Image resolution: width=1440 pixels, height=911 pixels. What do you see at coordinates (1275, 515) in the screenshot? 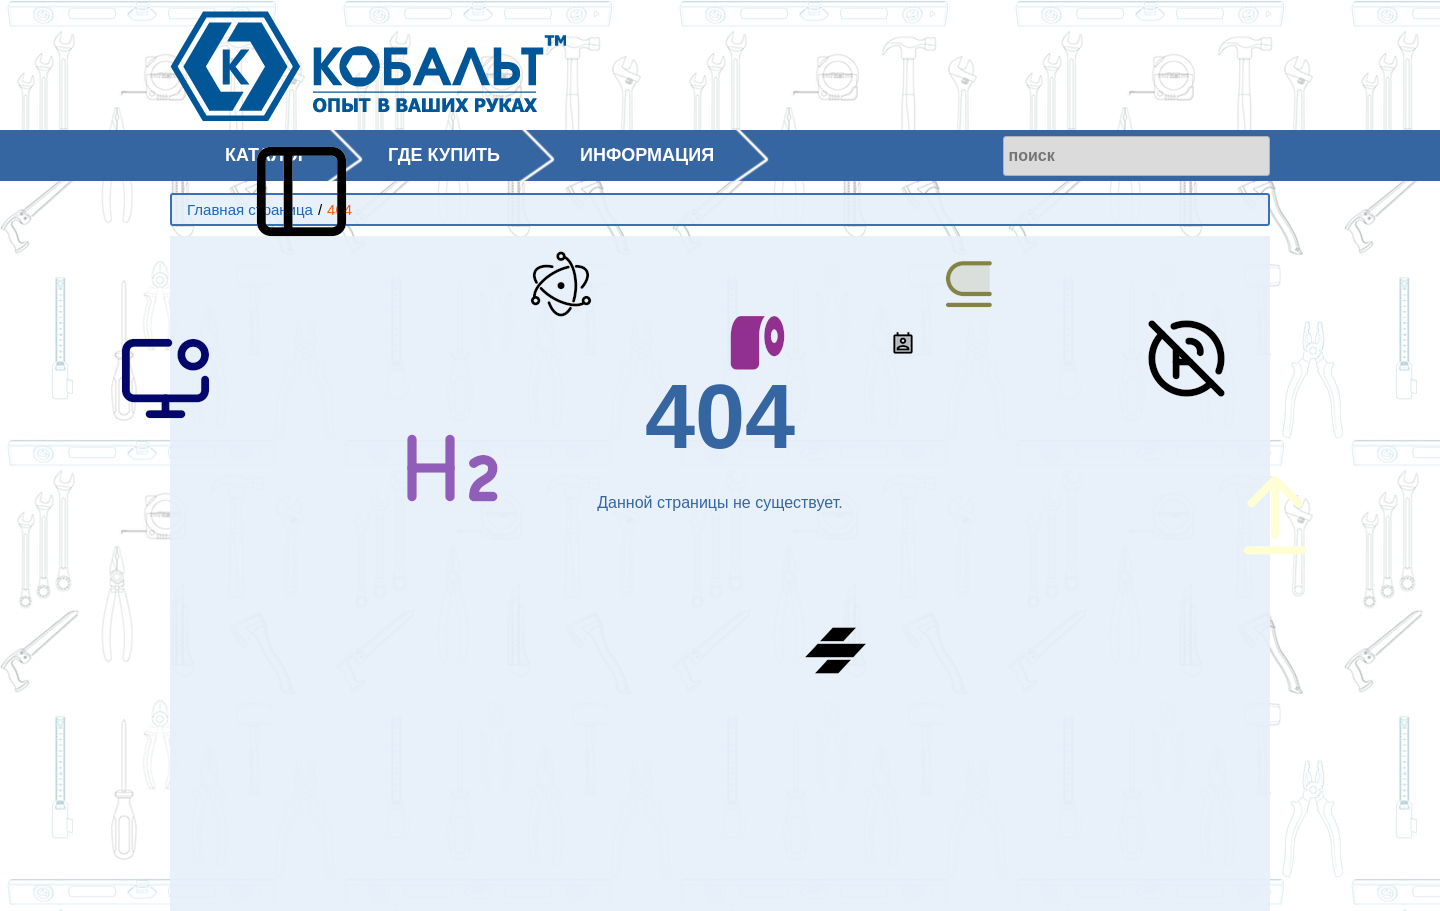
I see `upload a file or document` at bounding box center [1275, 515].